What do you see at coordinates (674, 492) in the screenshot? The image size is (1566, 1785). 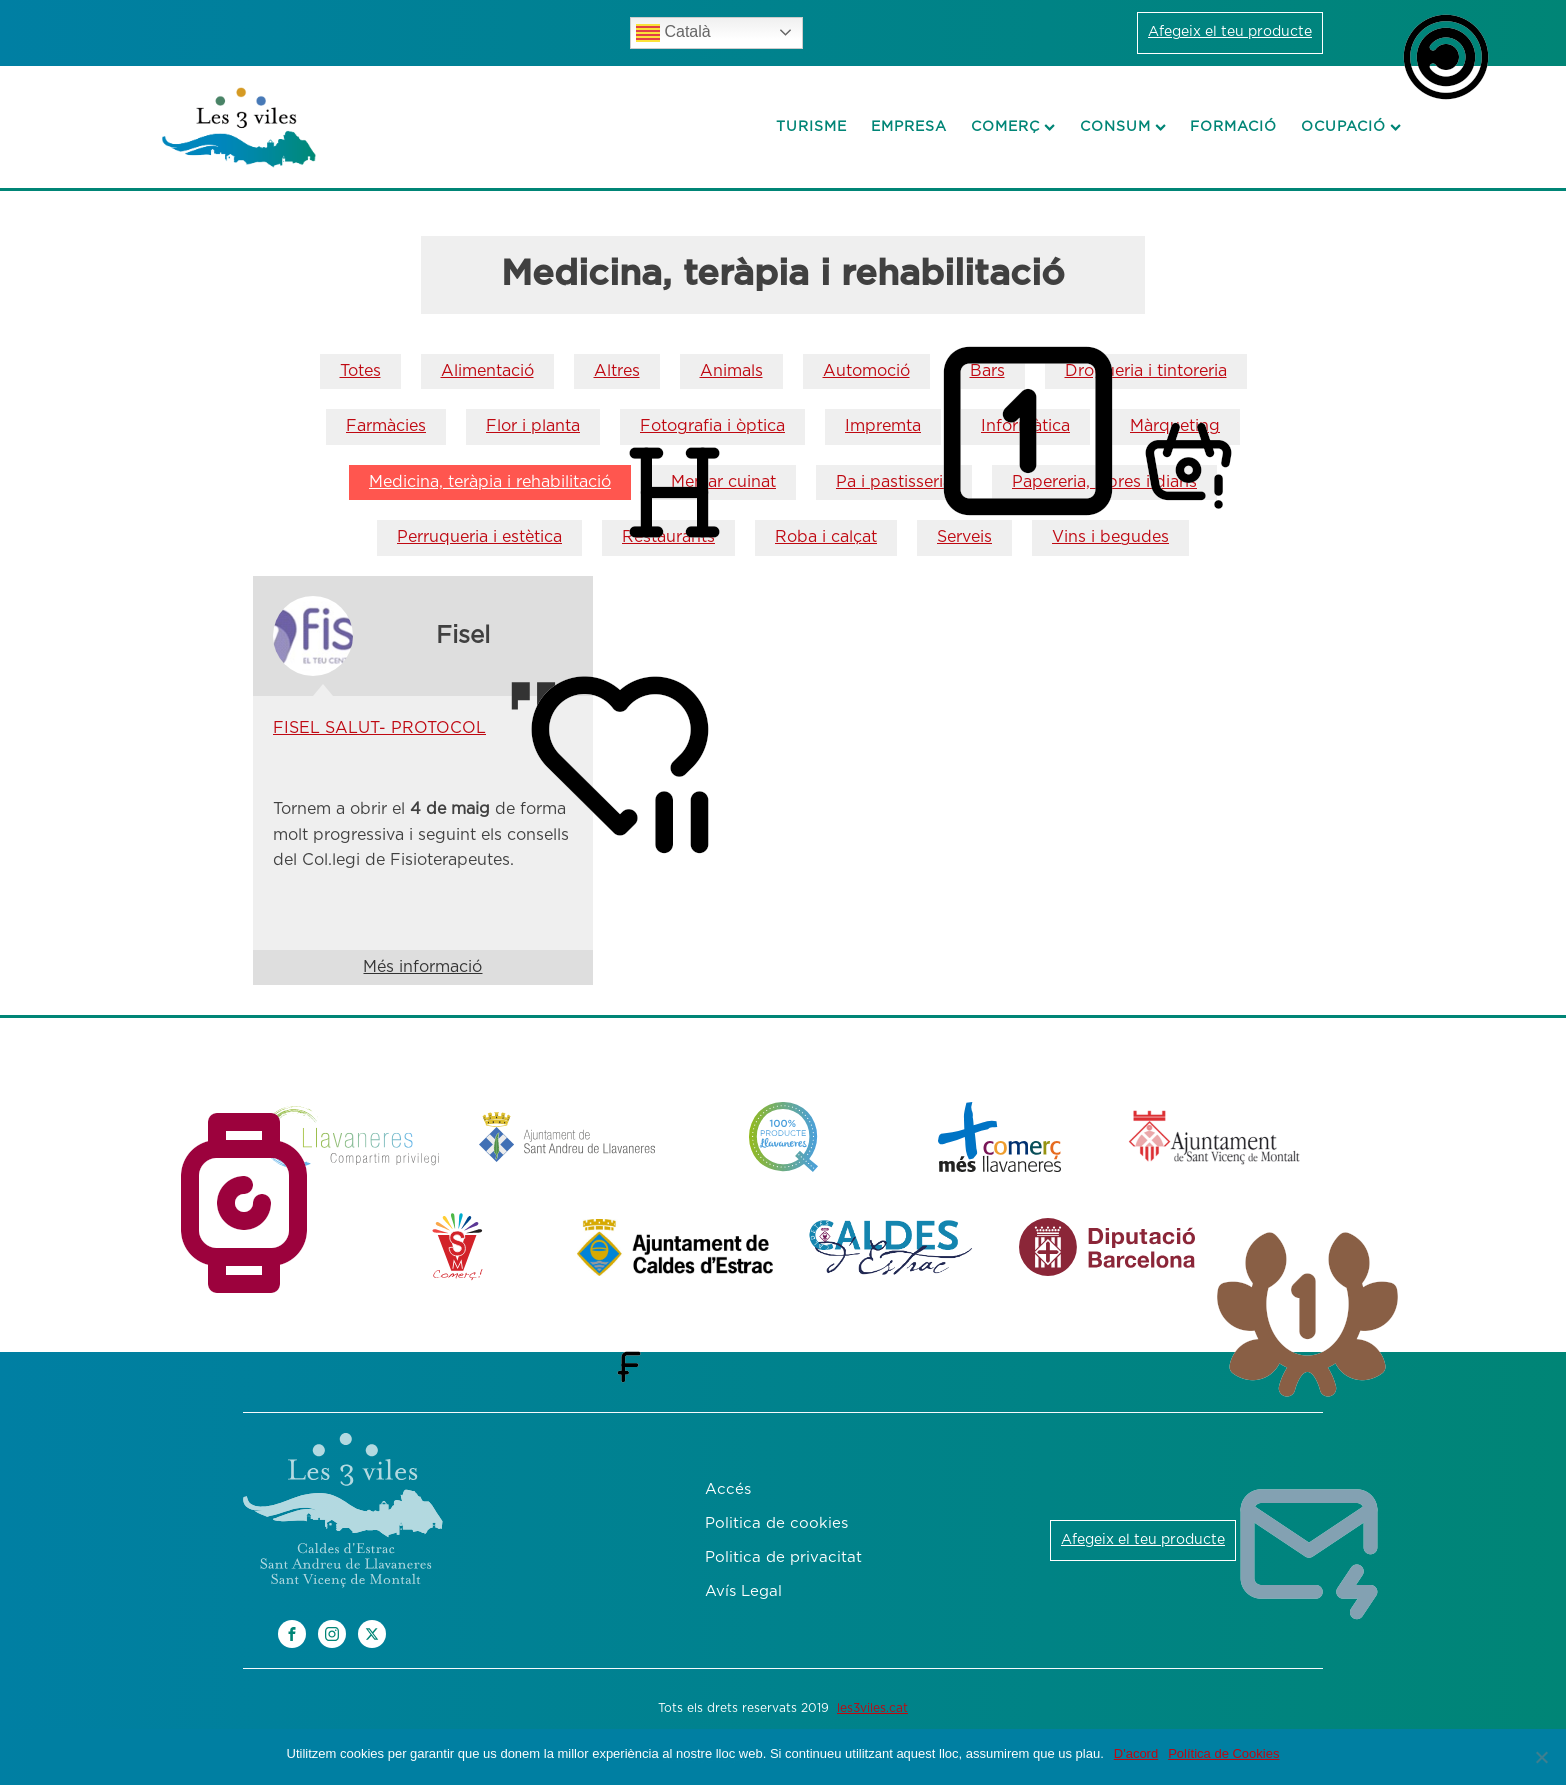 I see `apply heading format to selected text` at bounding box center [674, 492].